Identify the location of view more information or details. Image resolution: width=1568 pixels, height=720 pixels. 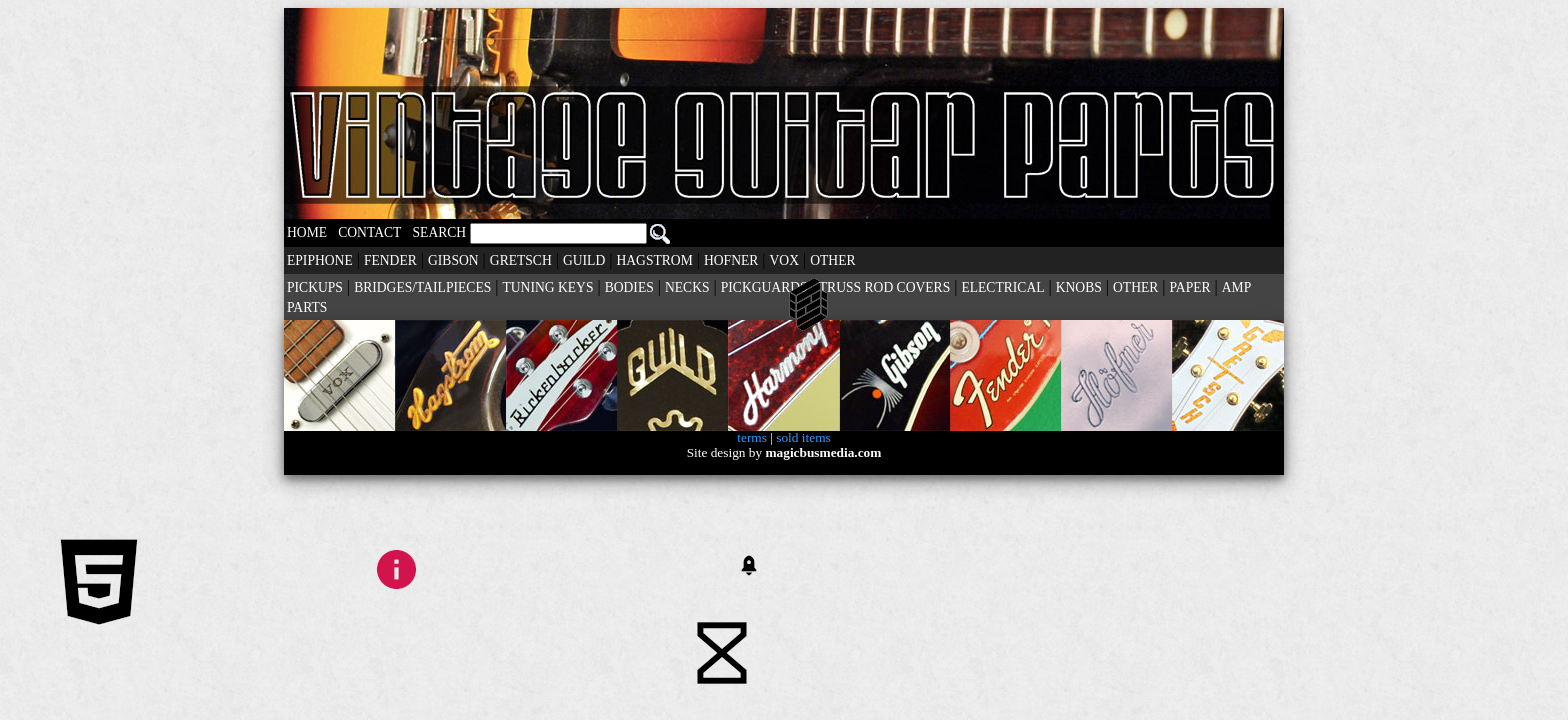
(396, 569).